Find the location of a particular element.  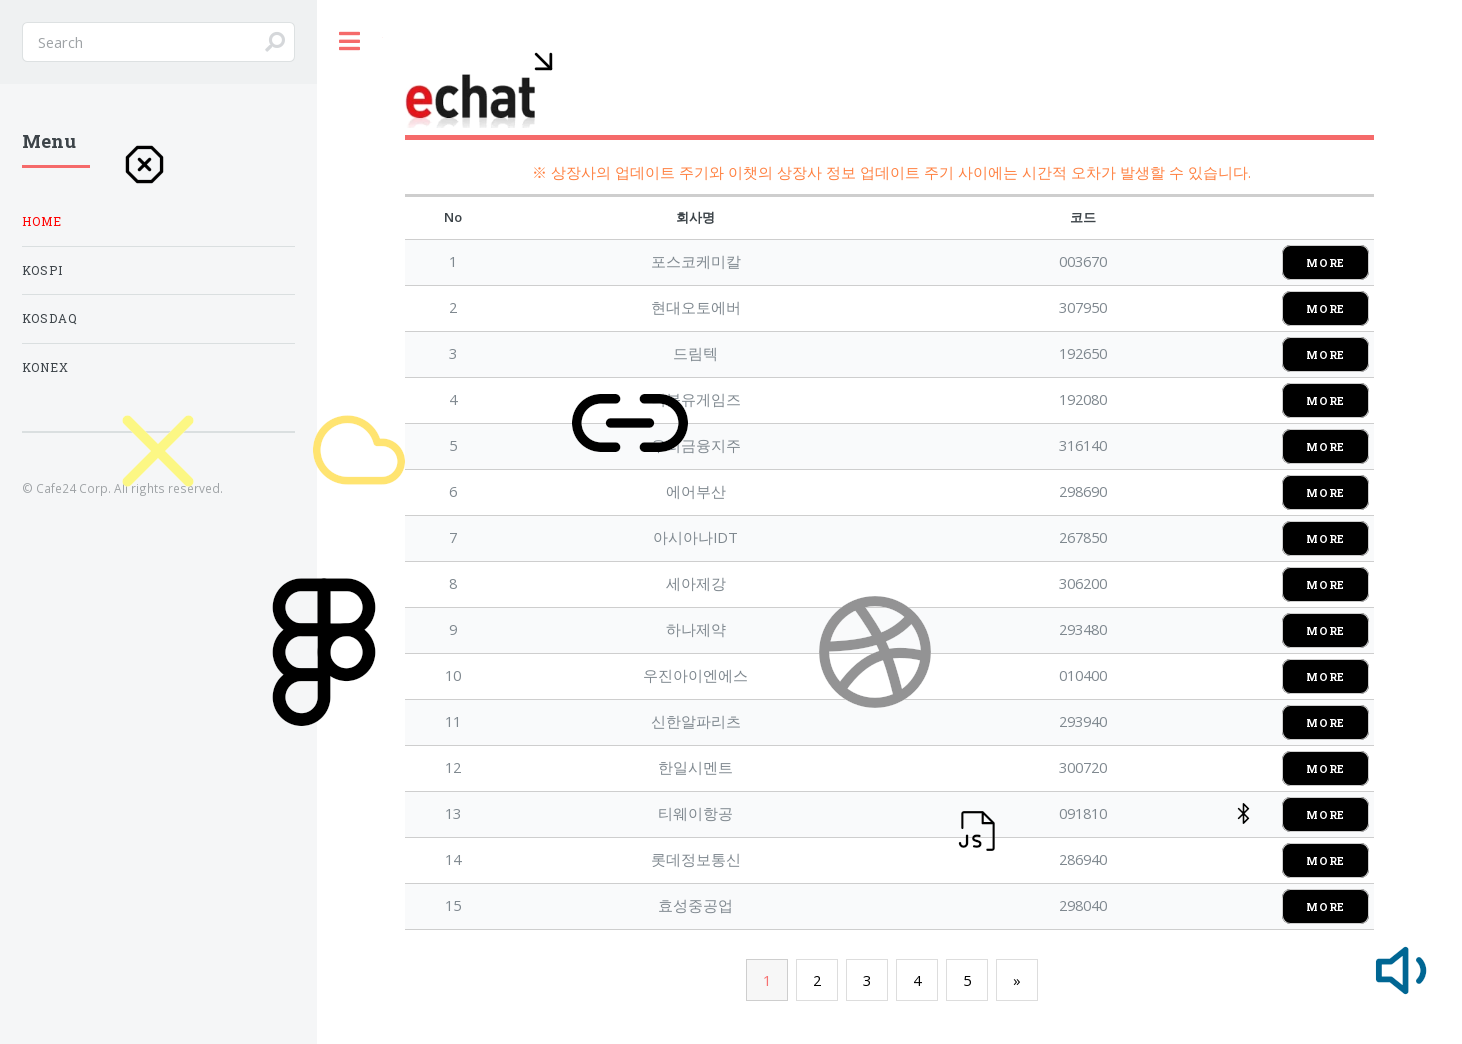

access cloud storage is located at coordinates (359, 450).